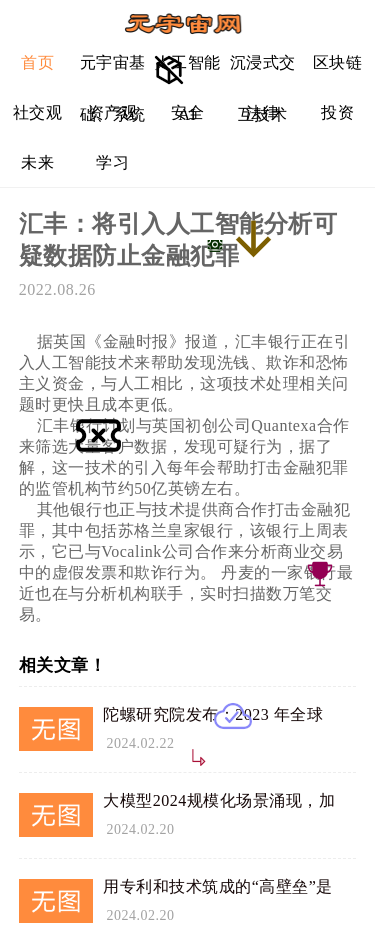 The image size is (375, 944). Describe the element at coordinates (98, 435) in the screenshot. I see `cancel or remove a ticket` at that location.